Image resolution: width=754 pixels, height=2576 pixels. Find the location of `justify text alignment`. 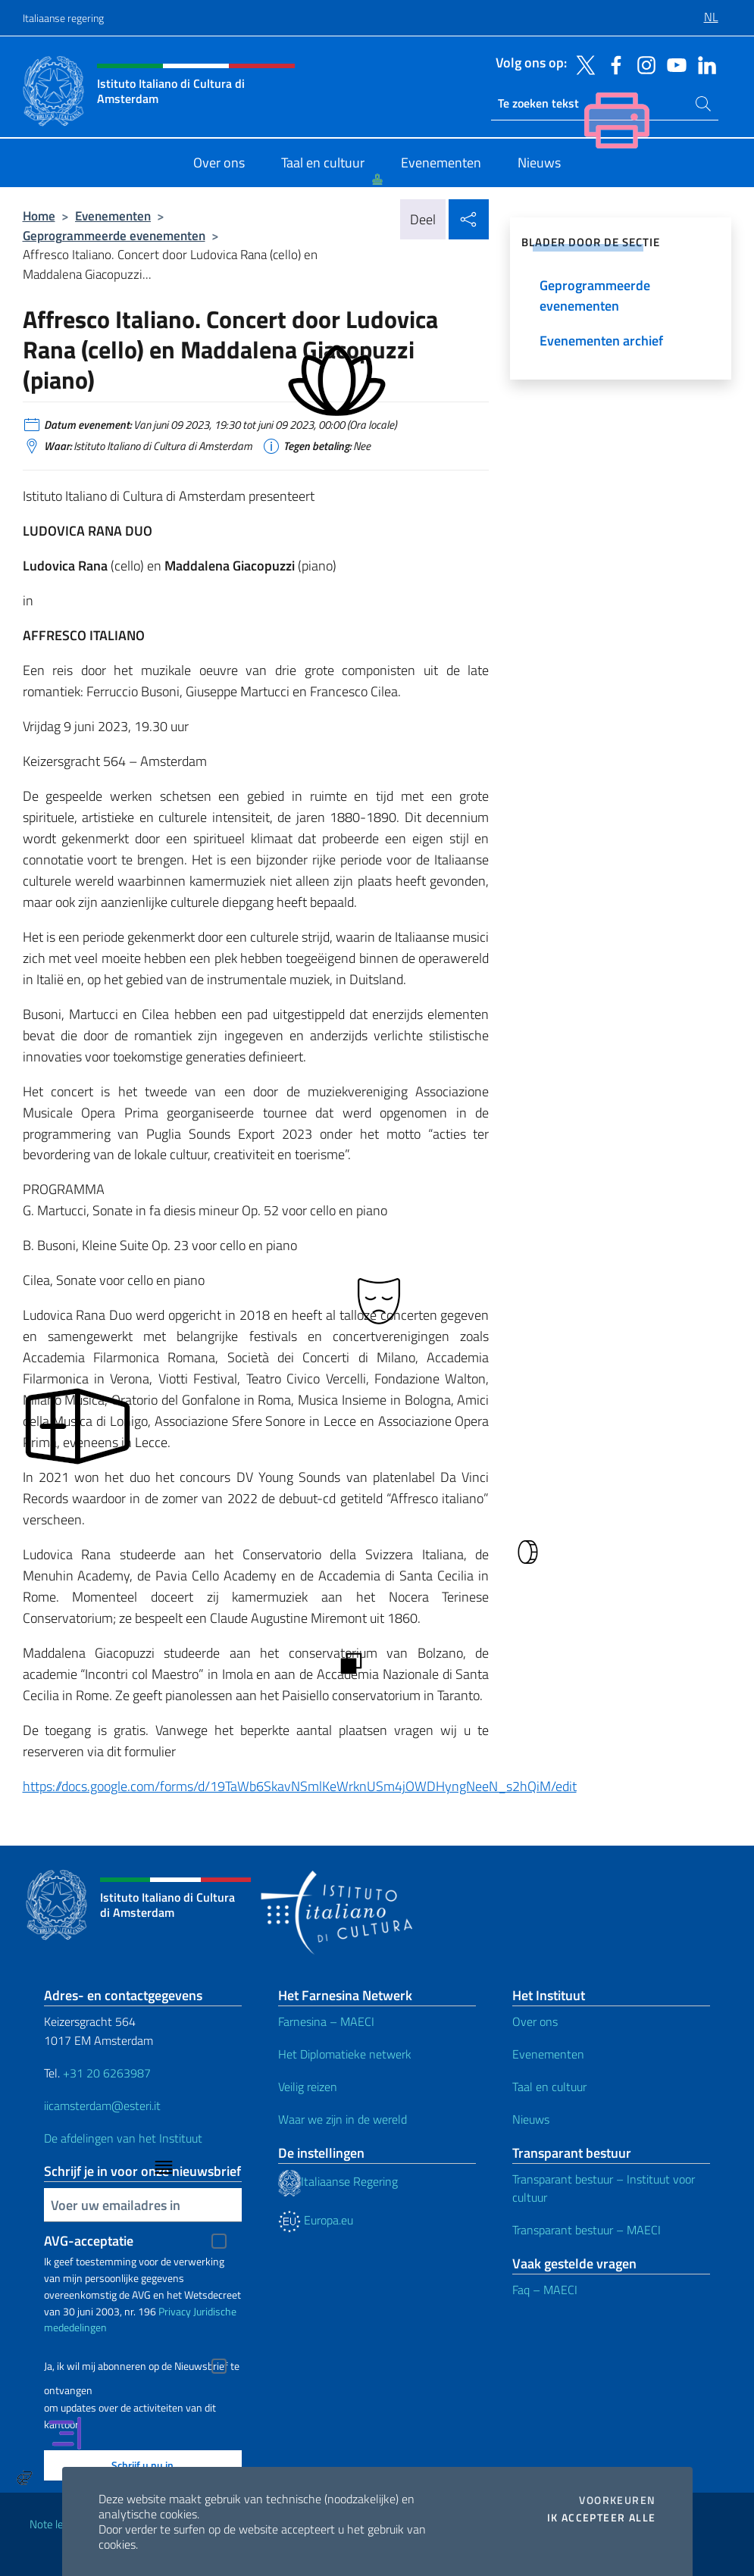

justify text alignment is located at coordinates (164, 2168).